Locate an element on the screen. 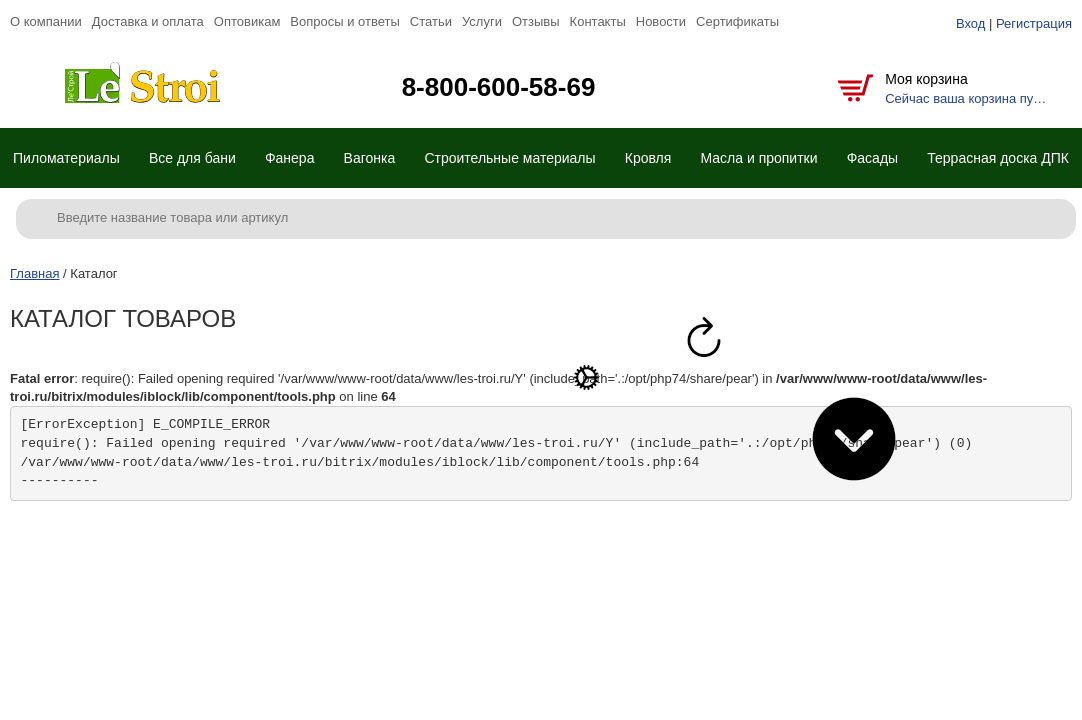  access settings is located at coordinates (586, 377).